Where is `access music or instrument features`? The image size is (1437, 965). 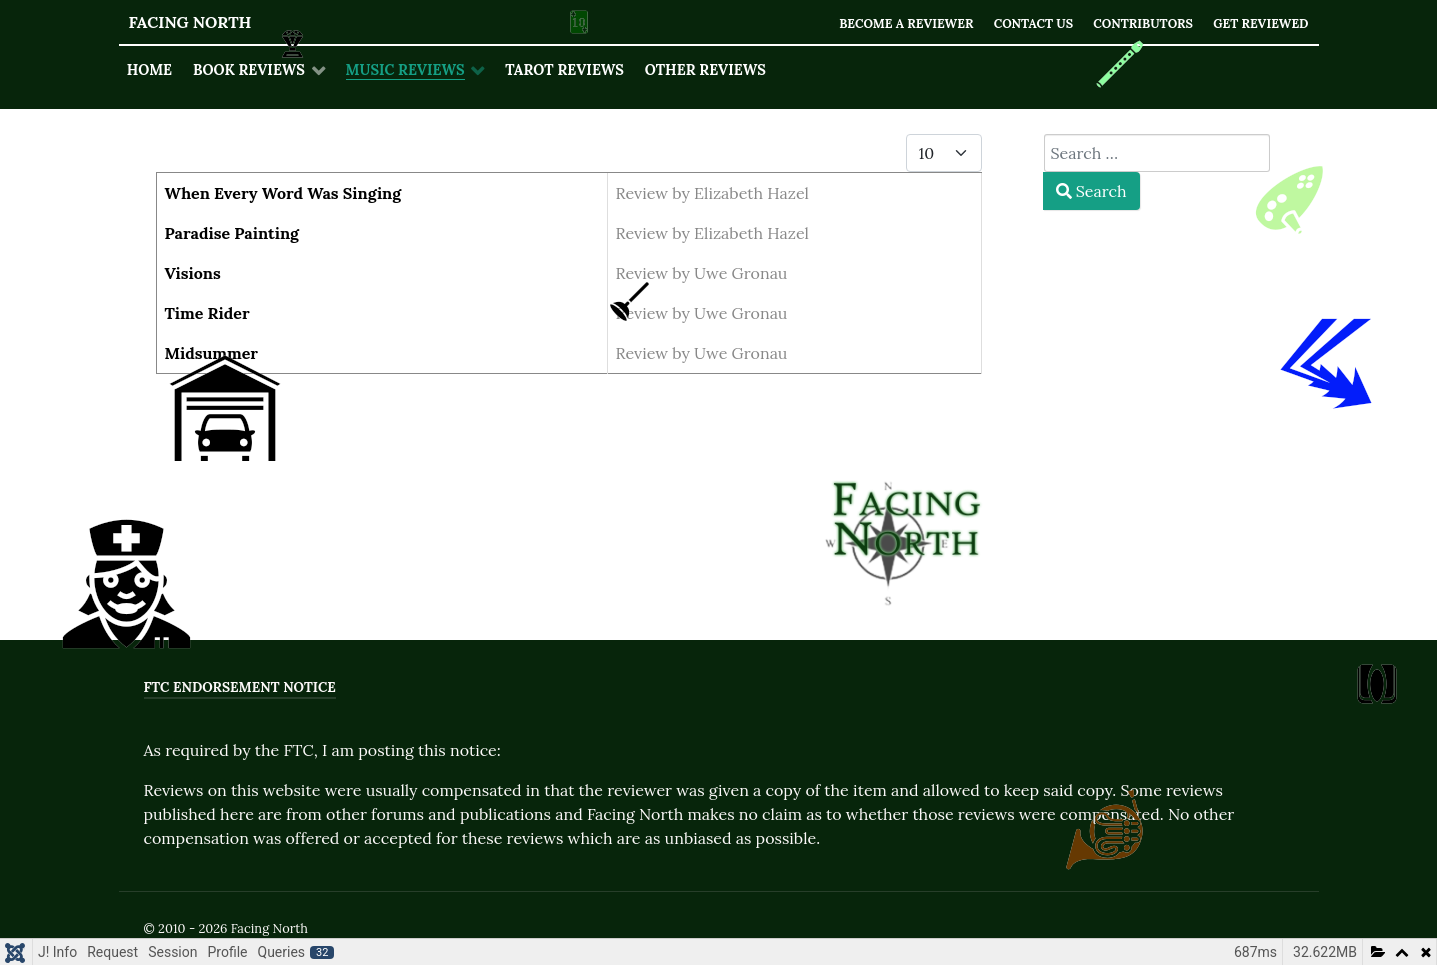
access music or instrument features is located at coordinates (1290, 199).